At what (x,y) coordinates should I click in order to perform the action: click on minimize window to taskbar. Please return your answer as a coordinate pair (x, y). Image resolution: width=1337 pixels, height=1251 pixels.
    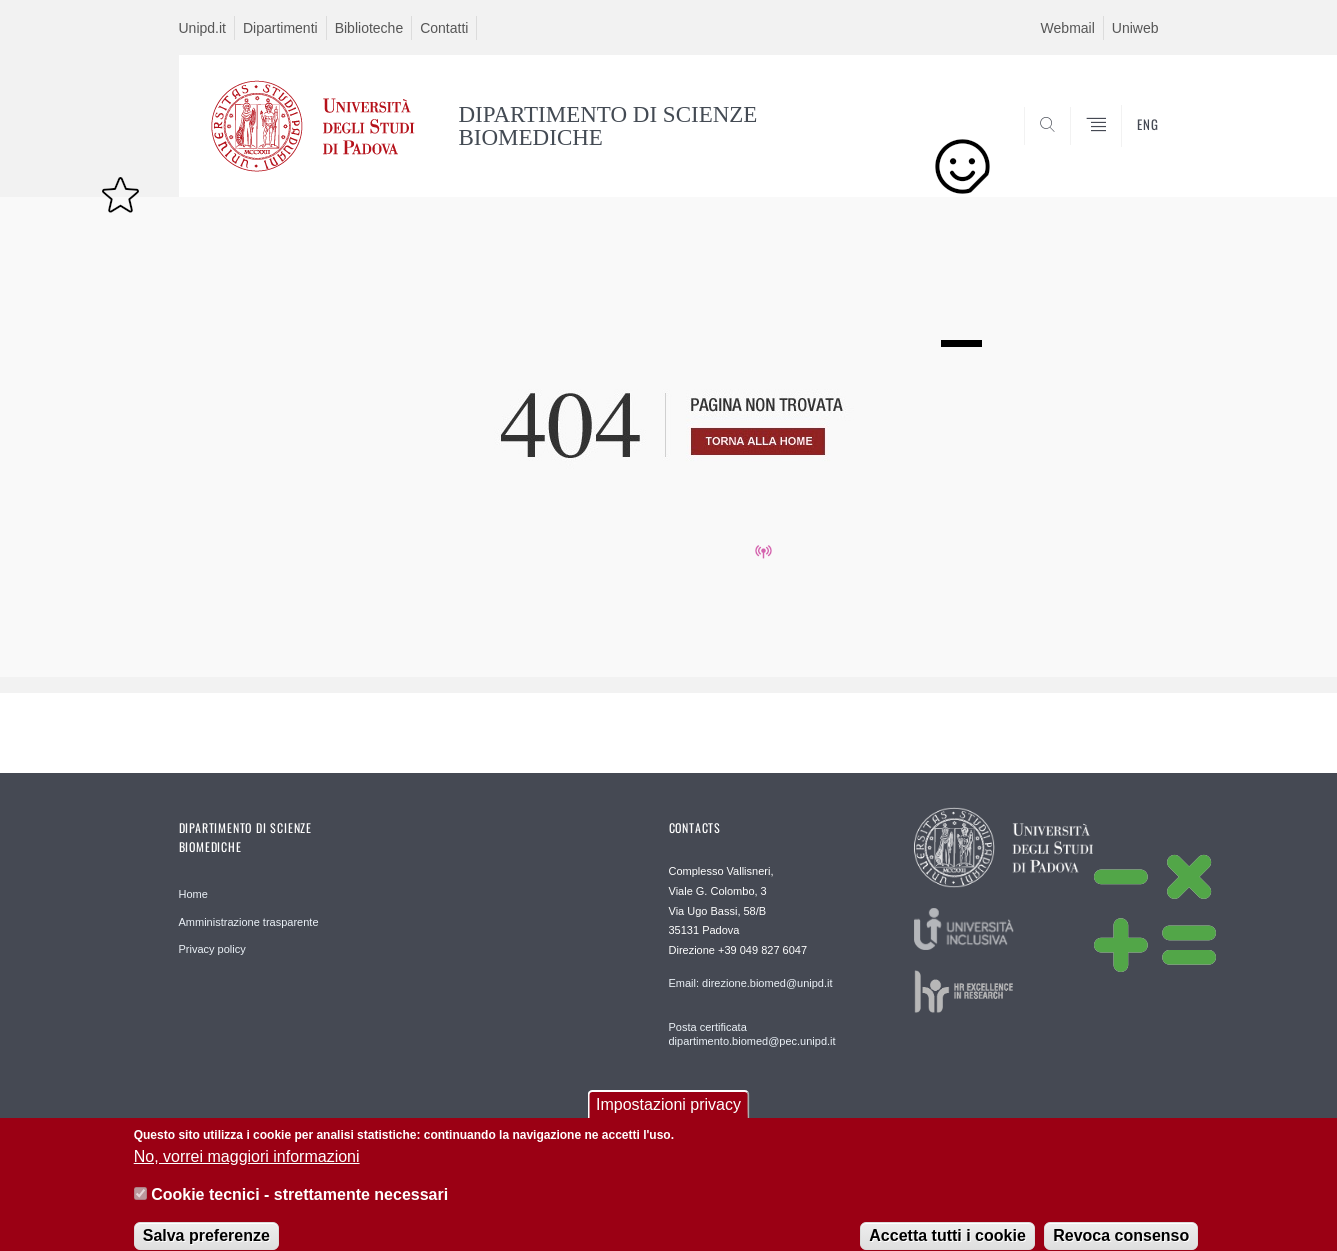
    Looking at the image, I should click on (961, 315).